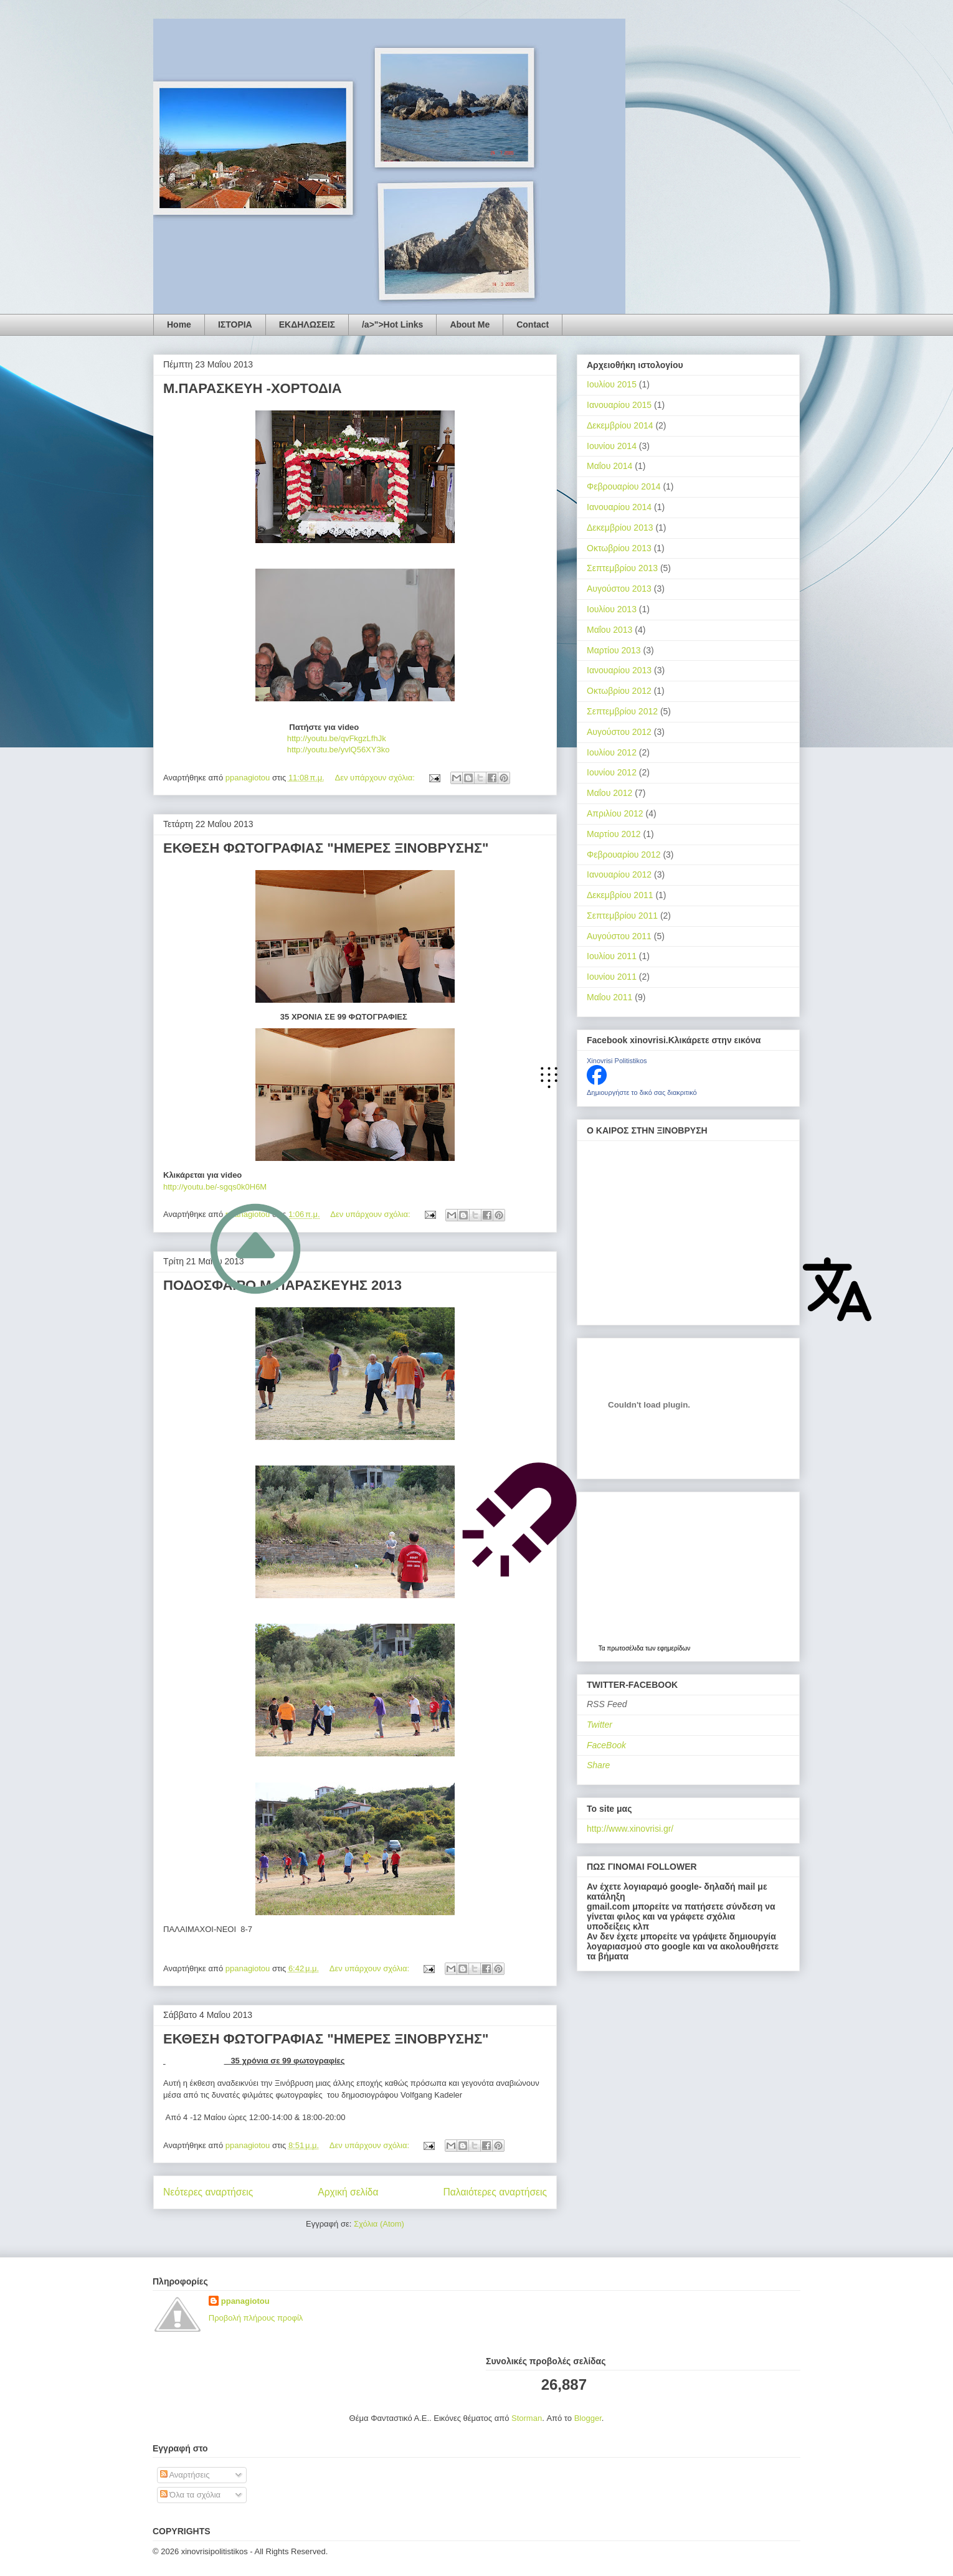 Image resolution: width=953 pixels, height=2576 pixels. I want to click on change language settings, so click(837, 1289).